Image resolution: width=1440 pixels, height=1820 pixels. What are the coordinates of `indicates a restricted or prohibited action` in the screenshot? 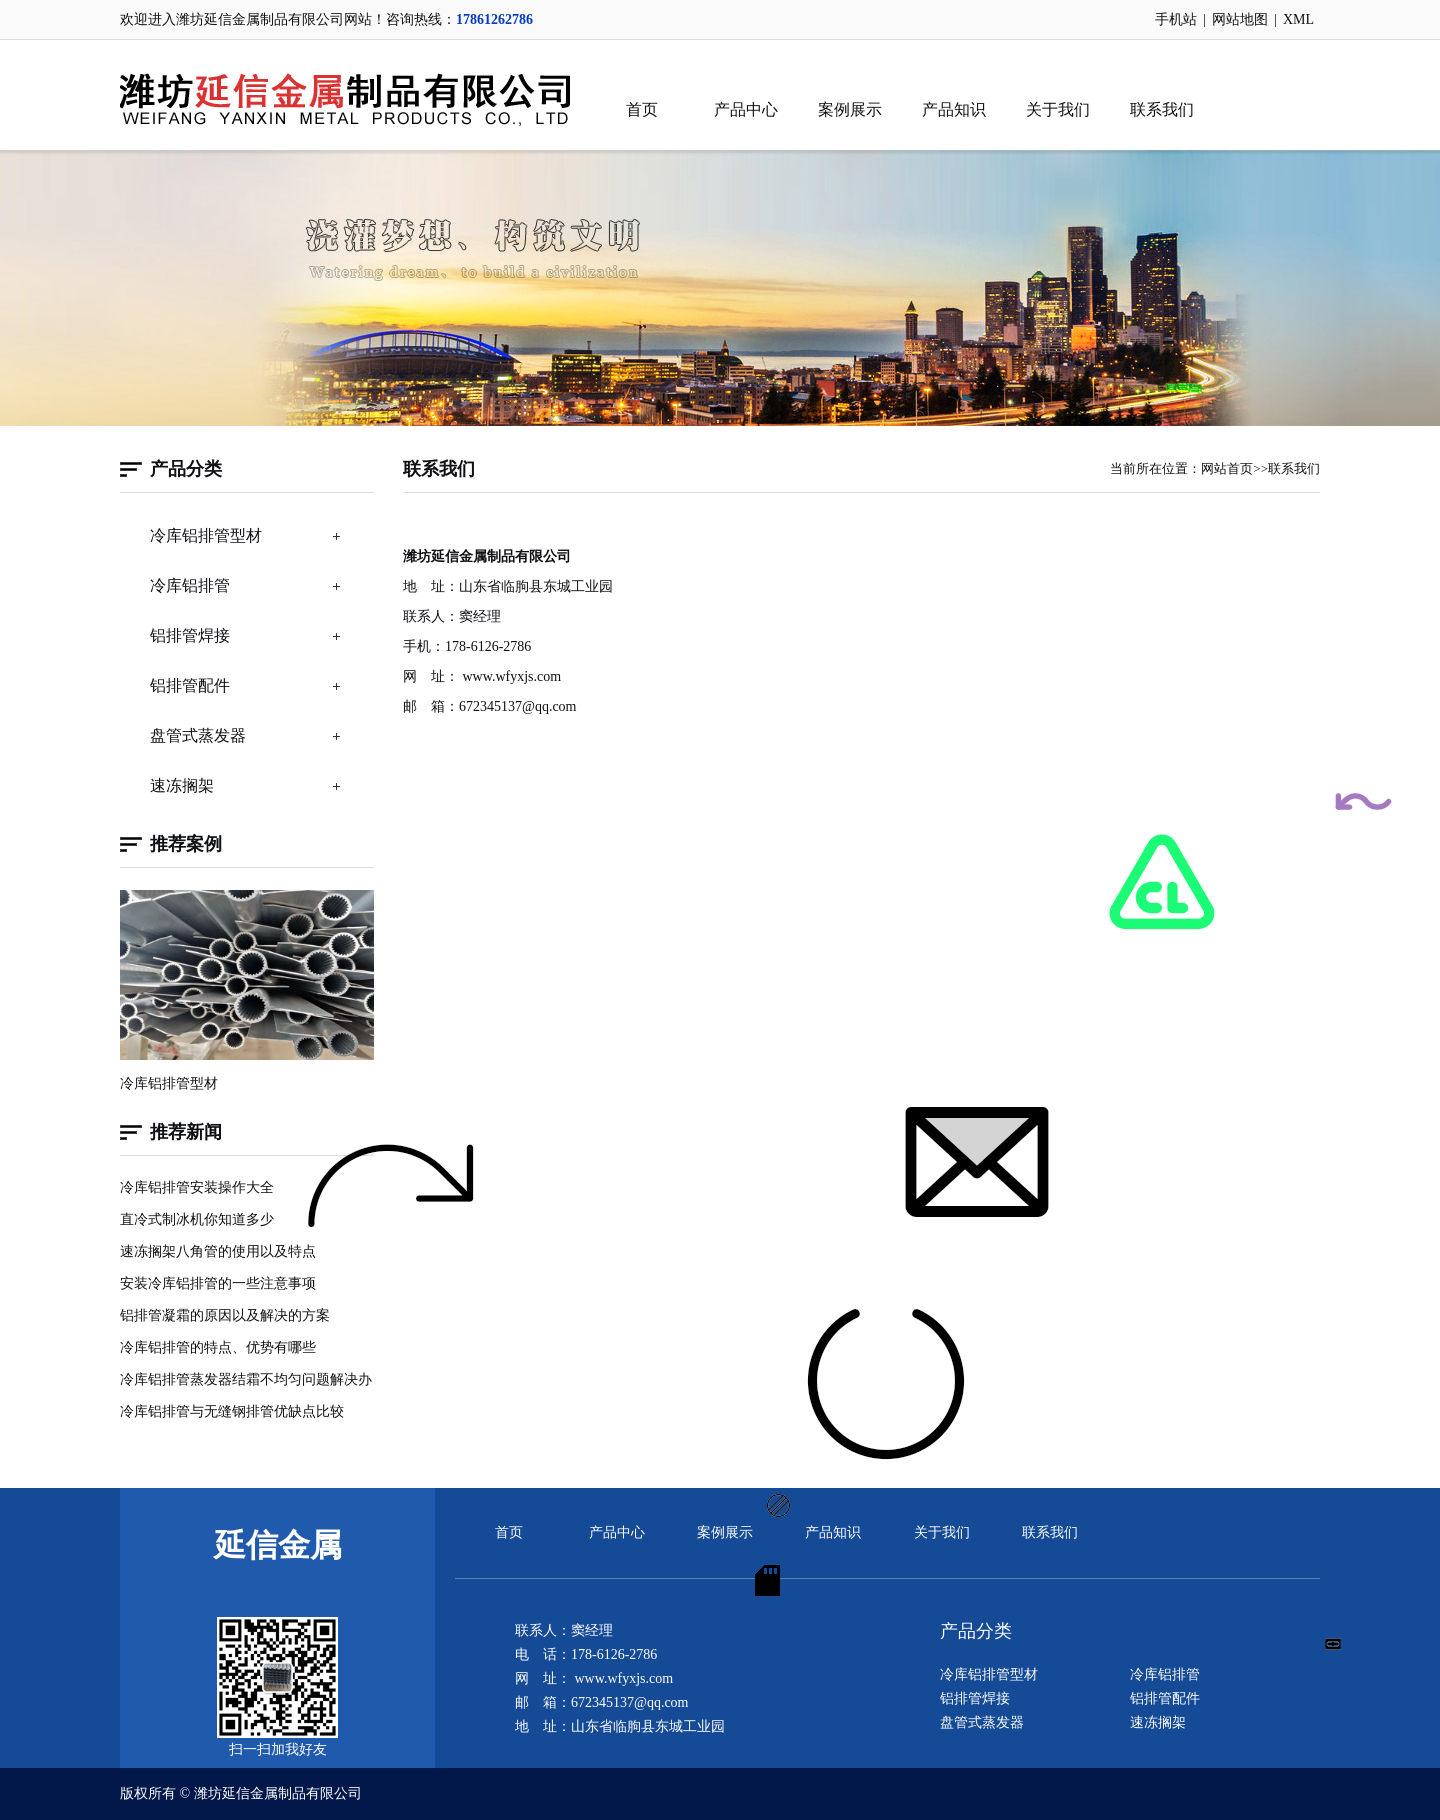 It's located at (778, 1505).